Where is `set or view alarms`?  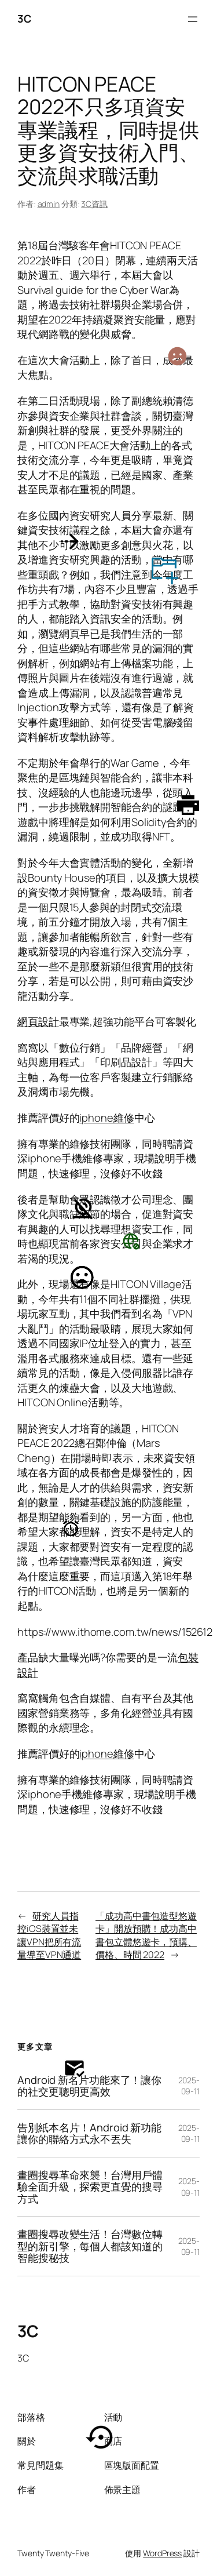
set or view alarms is located at coordinates (71, 1528).